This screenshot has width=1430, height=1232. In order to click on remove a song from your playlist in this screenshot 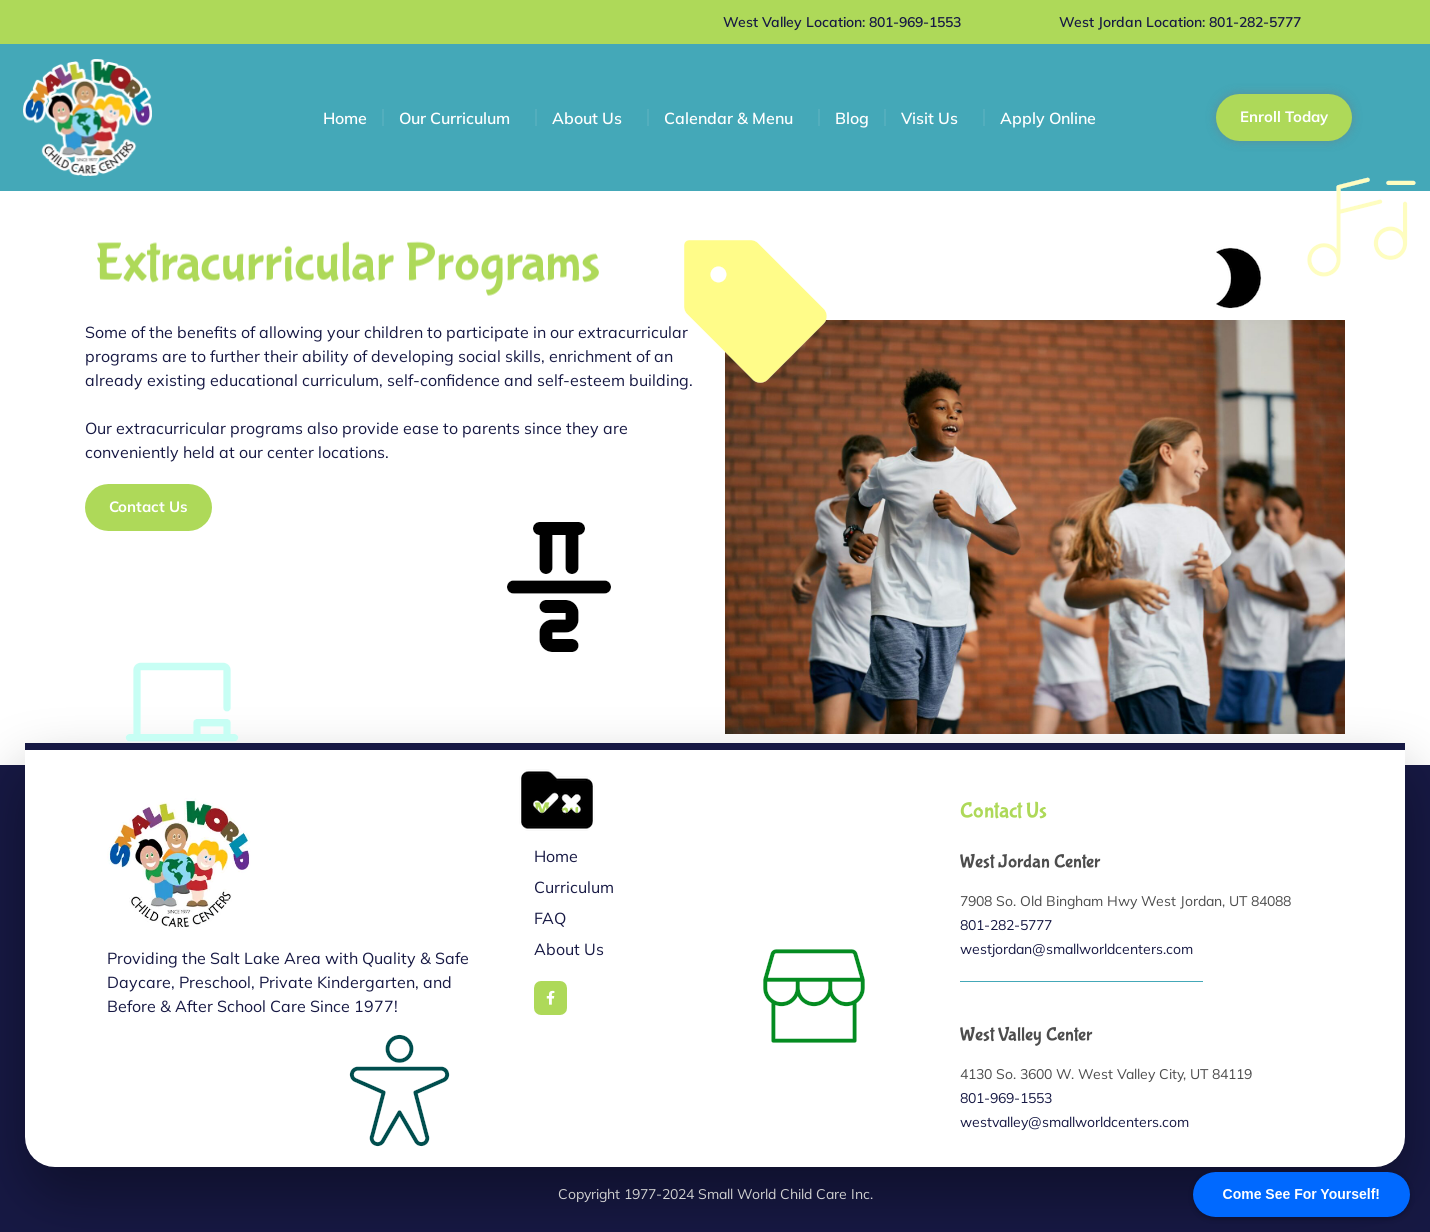, I will do `click(1363, 224)`.